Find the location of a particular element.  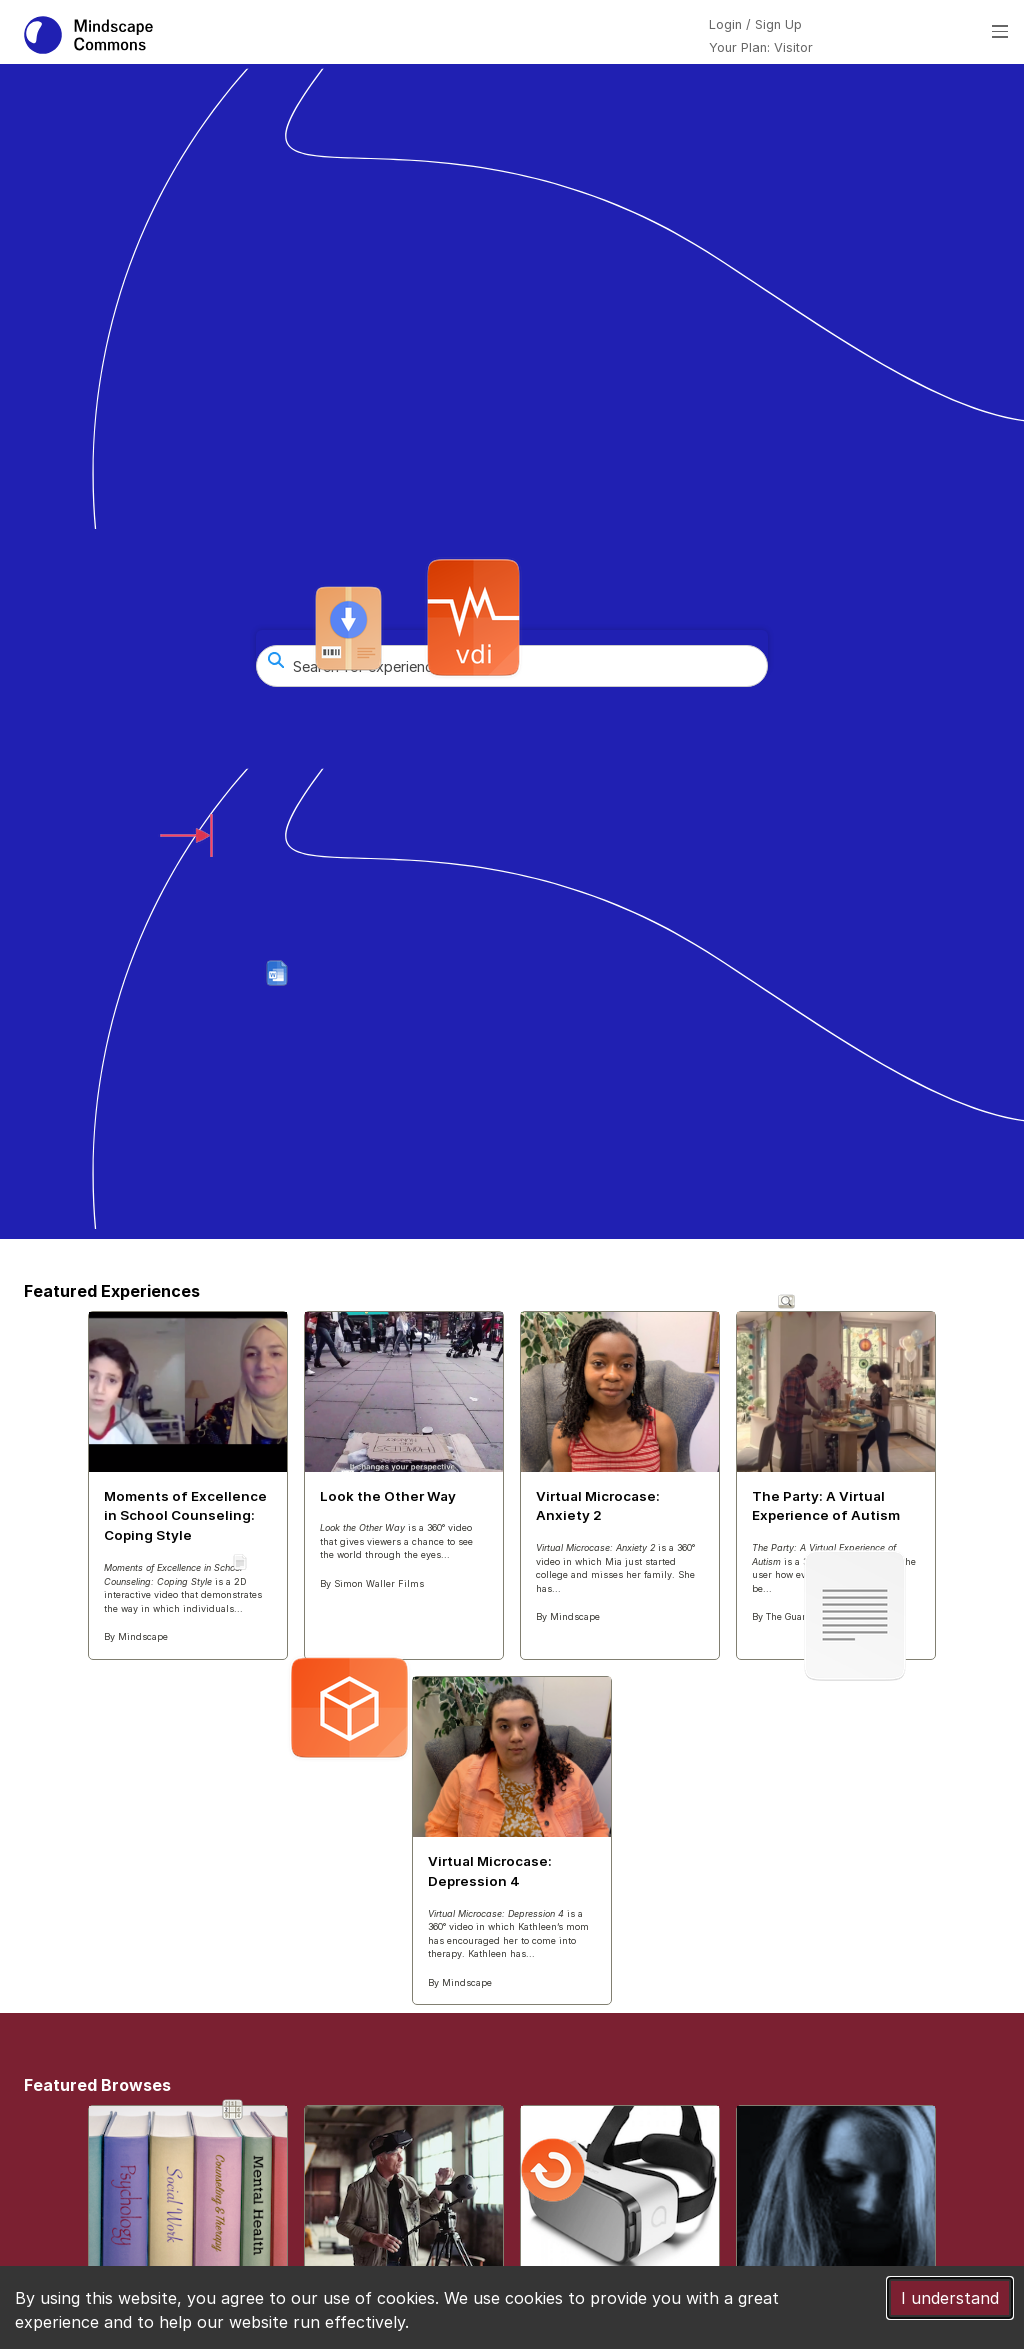

go to the last item or page is located at coordinates (186, 835).